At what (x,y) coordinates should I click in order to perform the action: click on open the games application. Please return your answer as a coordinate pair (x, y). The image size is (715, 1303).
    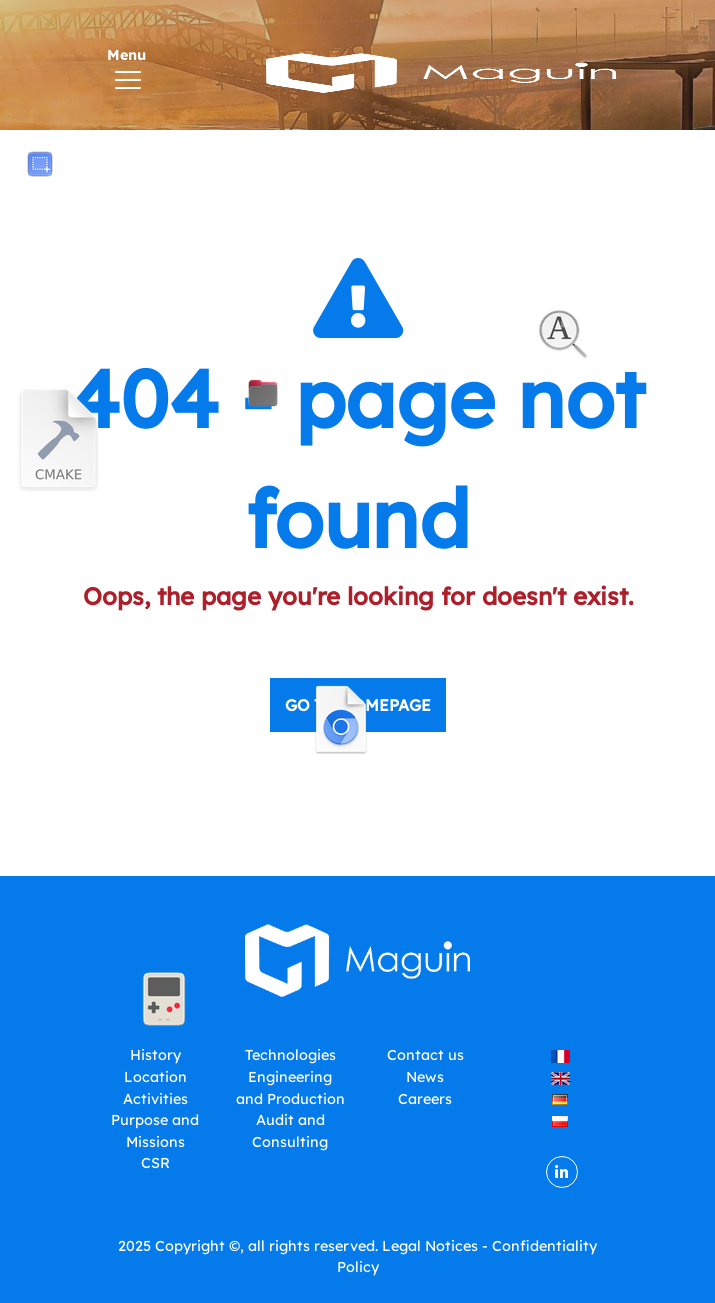
    Looking at the image, I should click on (164, 999).